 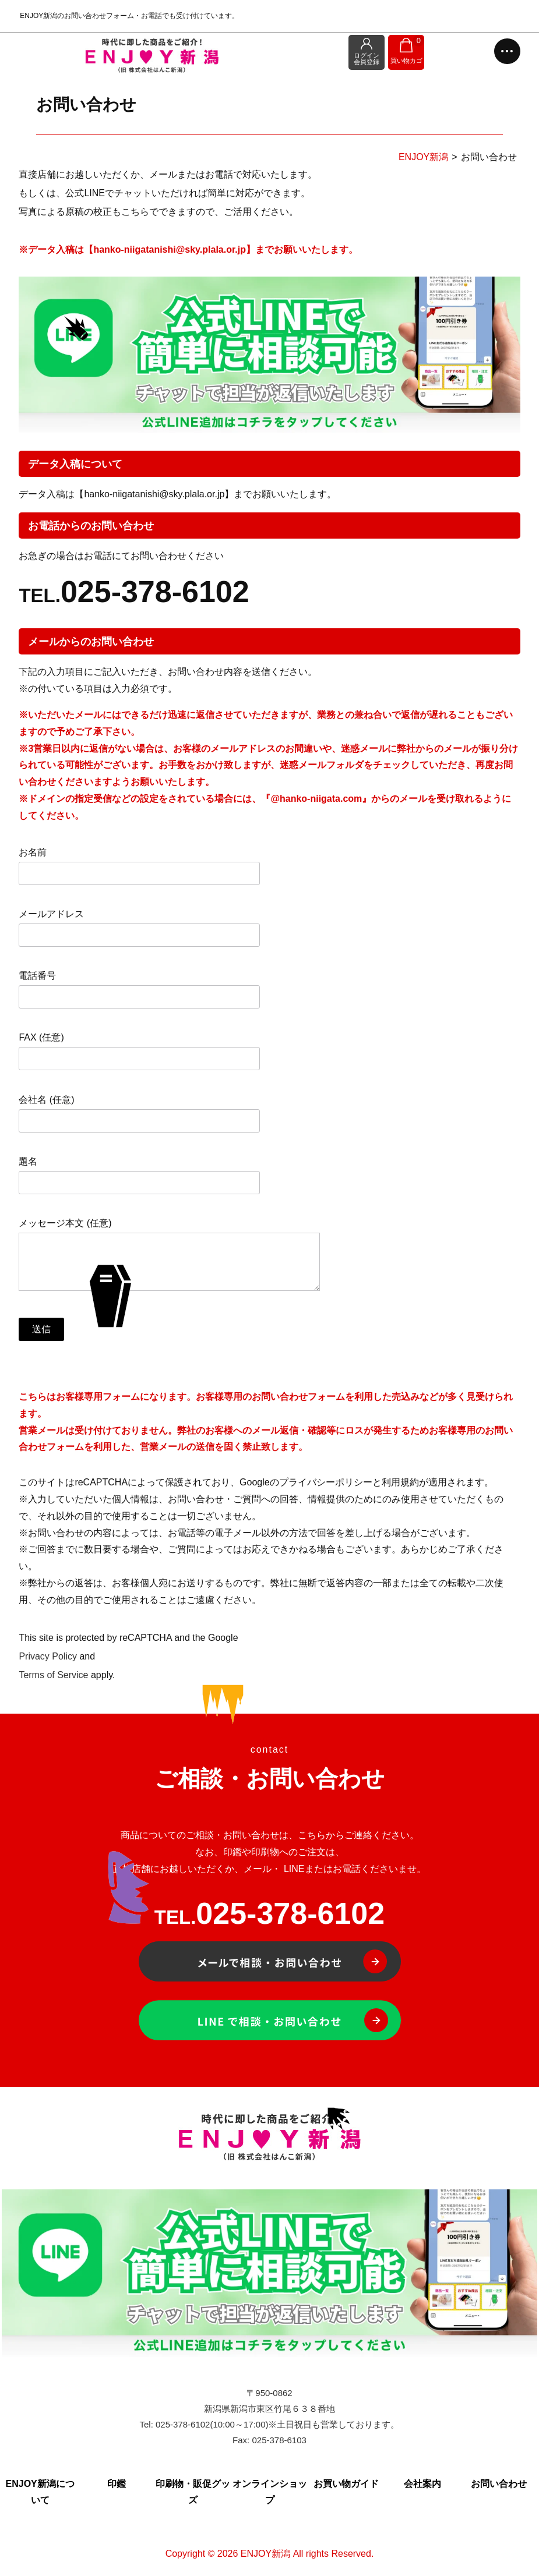 What do you see at coordinates (223, 1705) in the screenshot?
I see `indicates a cave or underground environment in a game` at bounding box center [223, 1705].